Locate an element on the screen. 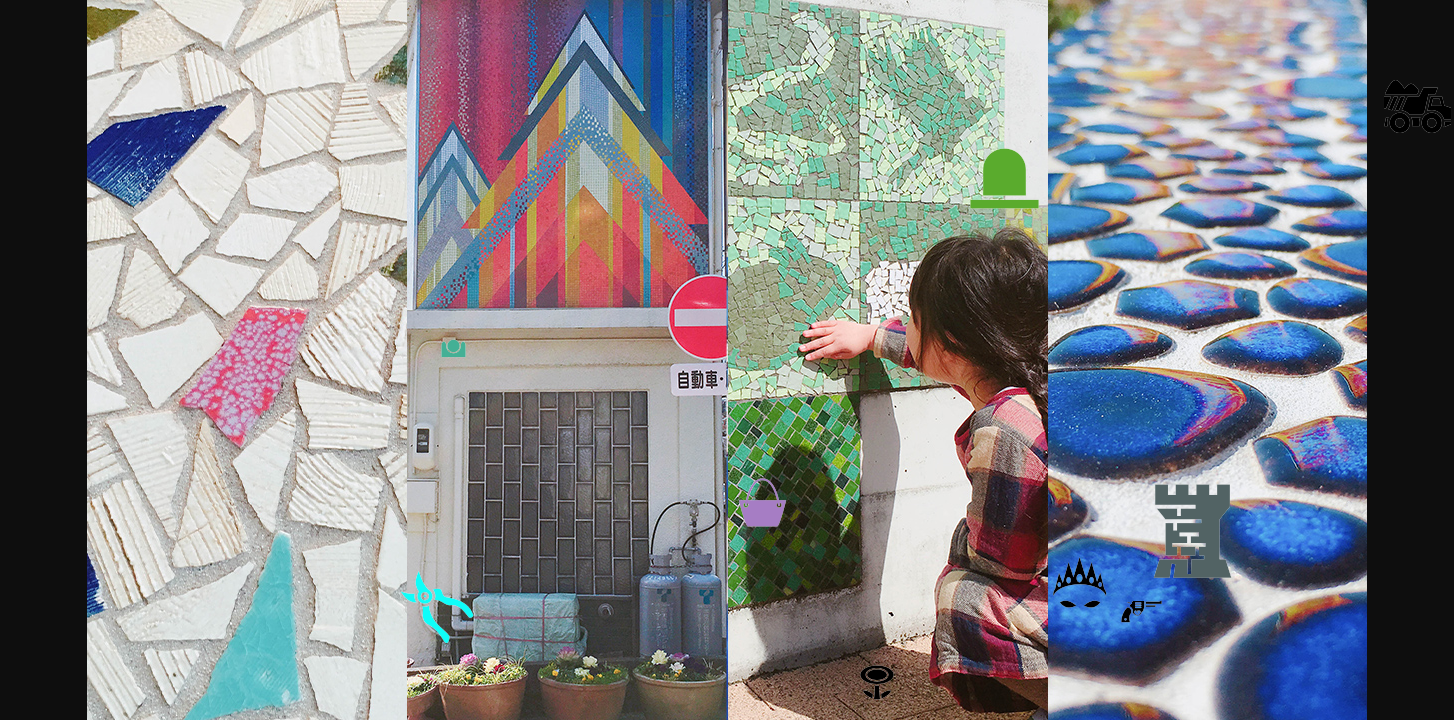 This screenshot has width=1454, height=720. indicates premium or VIP membership status is located at coordinates (1080, 584).